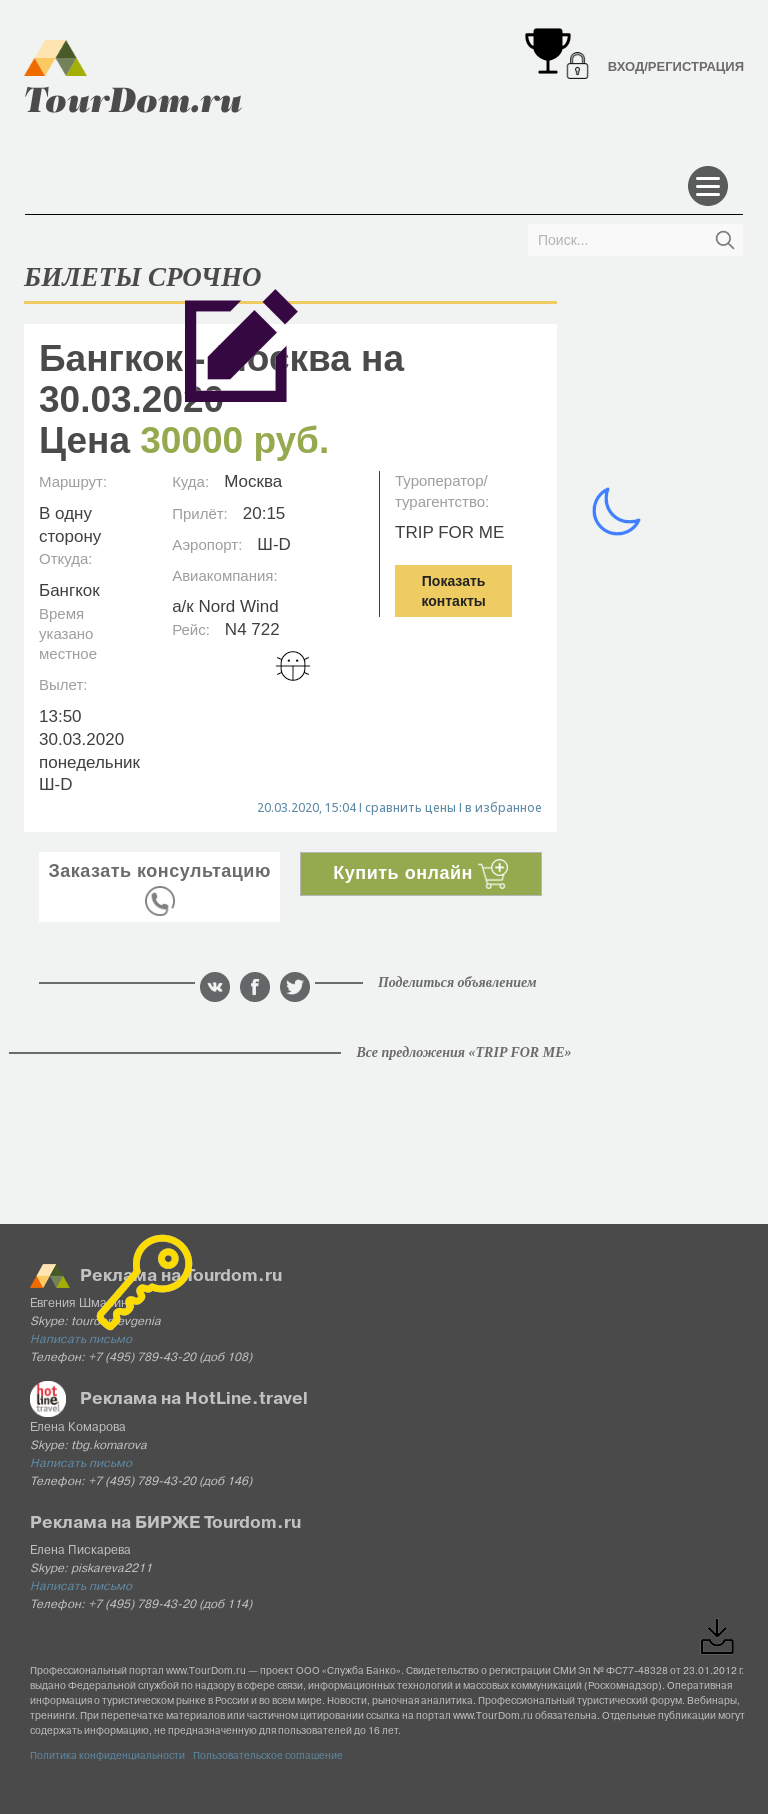 Image resolution: width=768 pixels, height=1814 pixels. What do you see at coordinates (293, 666) in the screenshot?
I see `report a bug or issue` at bounding box center [293, 666].